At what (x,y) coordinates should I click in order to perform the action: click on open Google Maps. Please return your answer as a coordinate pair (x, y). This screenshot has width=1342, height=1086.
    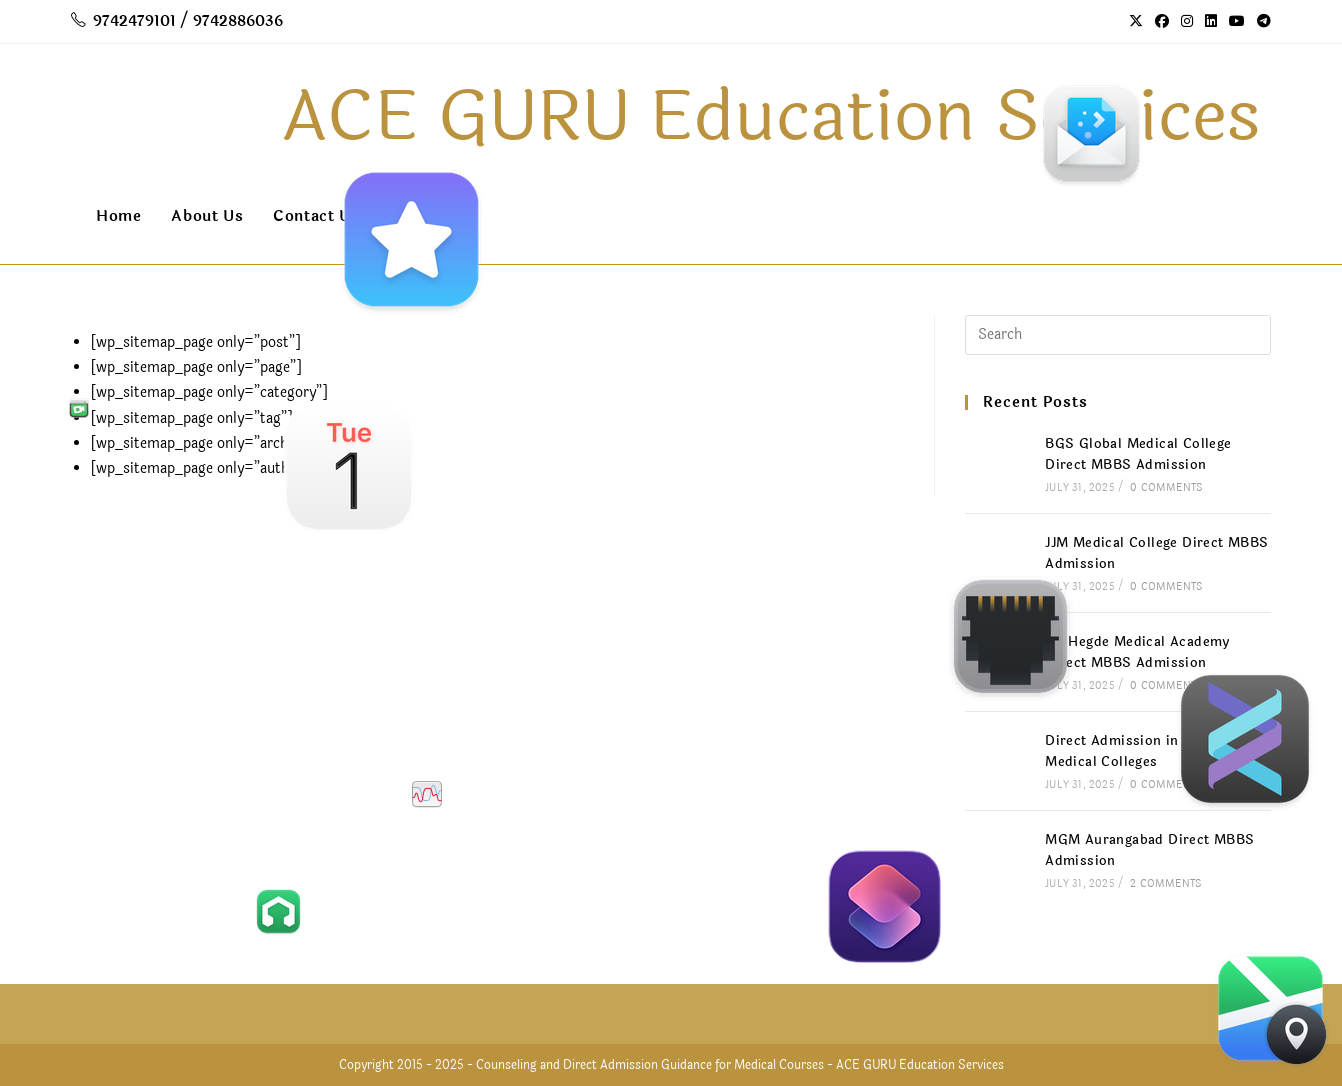
    Looking at the image, I should click on (1270, 1008).